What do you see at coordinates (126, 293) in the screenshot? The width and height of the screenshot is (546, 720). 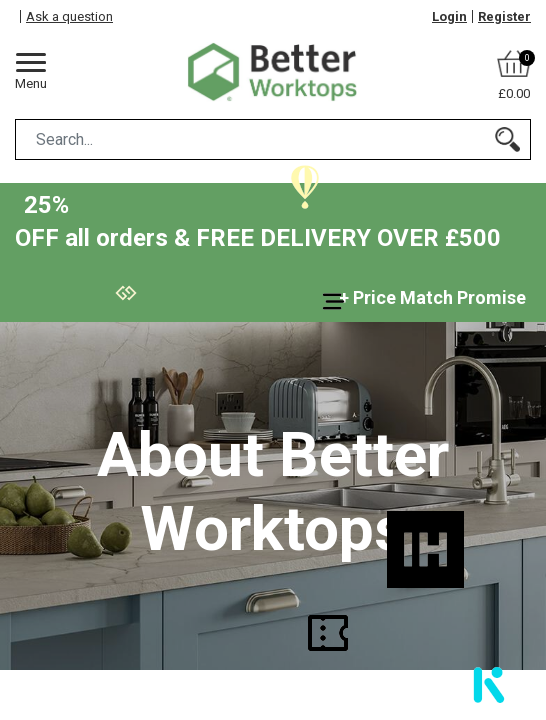 I see `gg gaming platform logo` at bounding box center [126, 293].